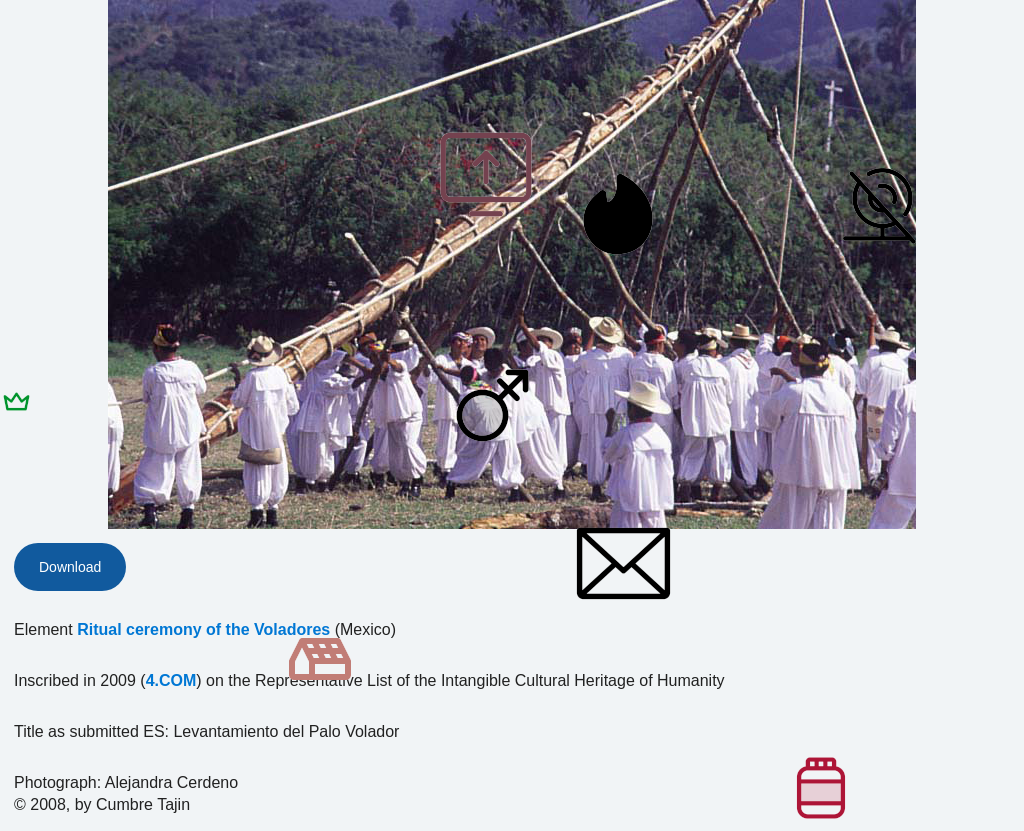 The width and height of the screenshot is (1024, 831). I want to click on upload file to display or screen, so click(486, 171).